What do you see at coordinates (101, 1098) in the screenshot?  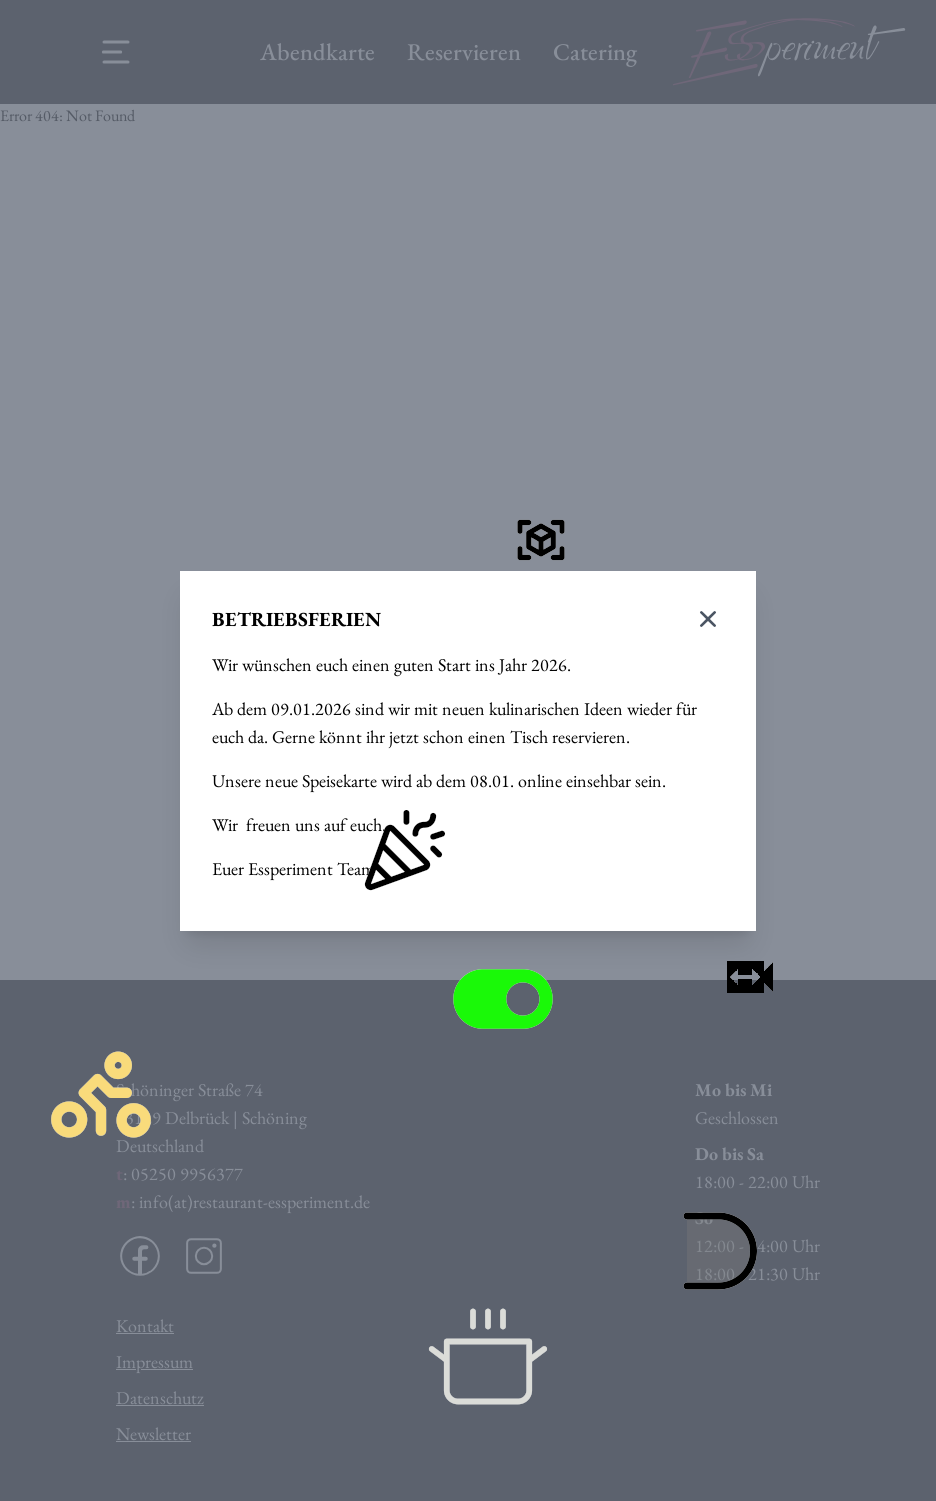 I see `access cycling or bike-related features` at bounding box center [101, 1098].